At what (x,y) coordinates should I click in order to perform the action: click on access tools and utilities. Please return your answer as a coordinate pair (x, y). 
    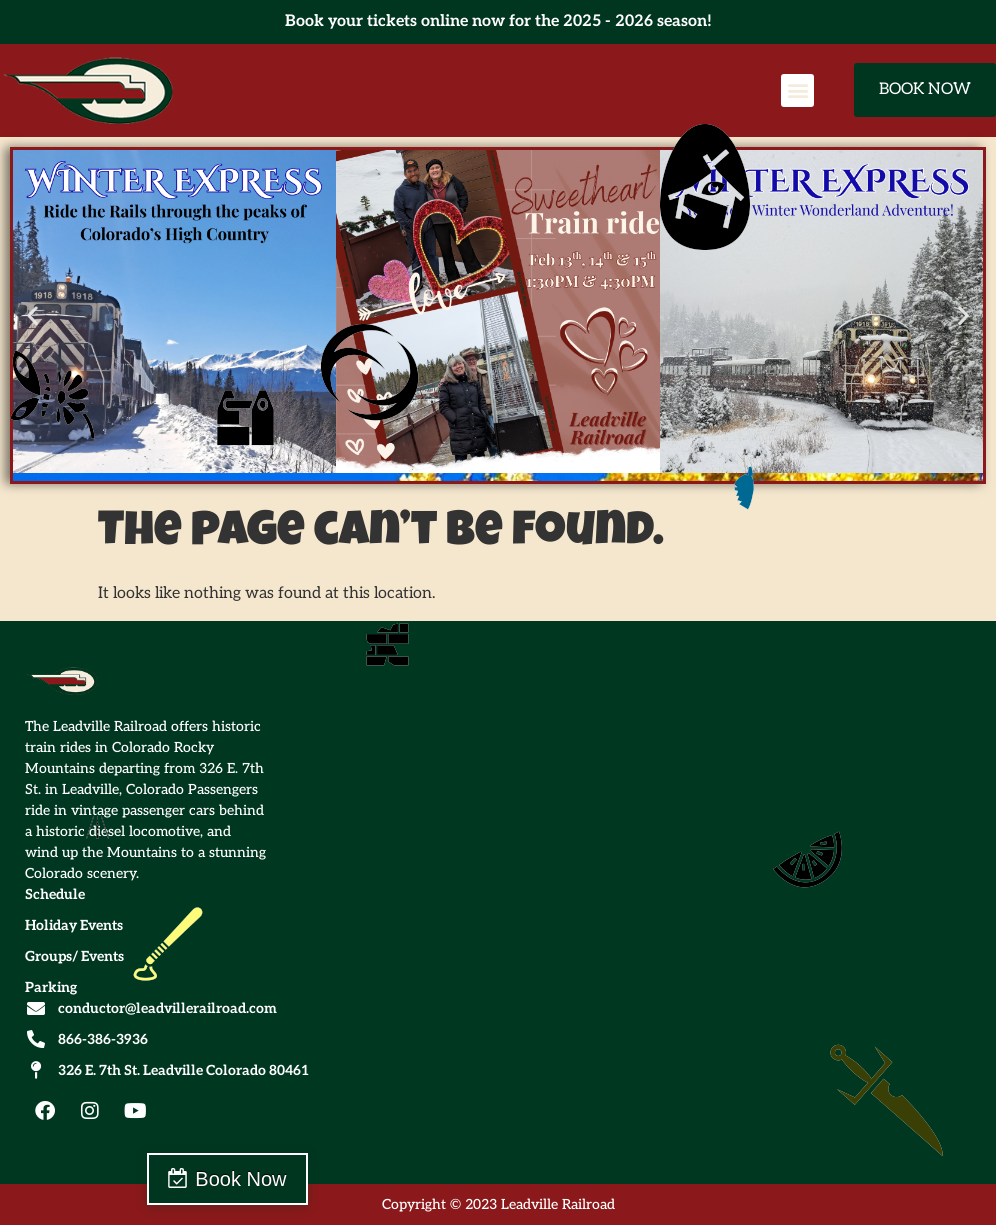
    Looking at the image, I should click on (245, 415).